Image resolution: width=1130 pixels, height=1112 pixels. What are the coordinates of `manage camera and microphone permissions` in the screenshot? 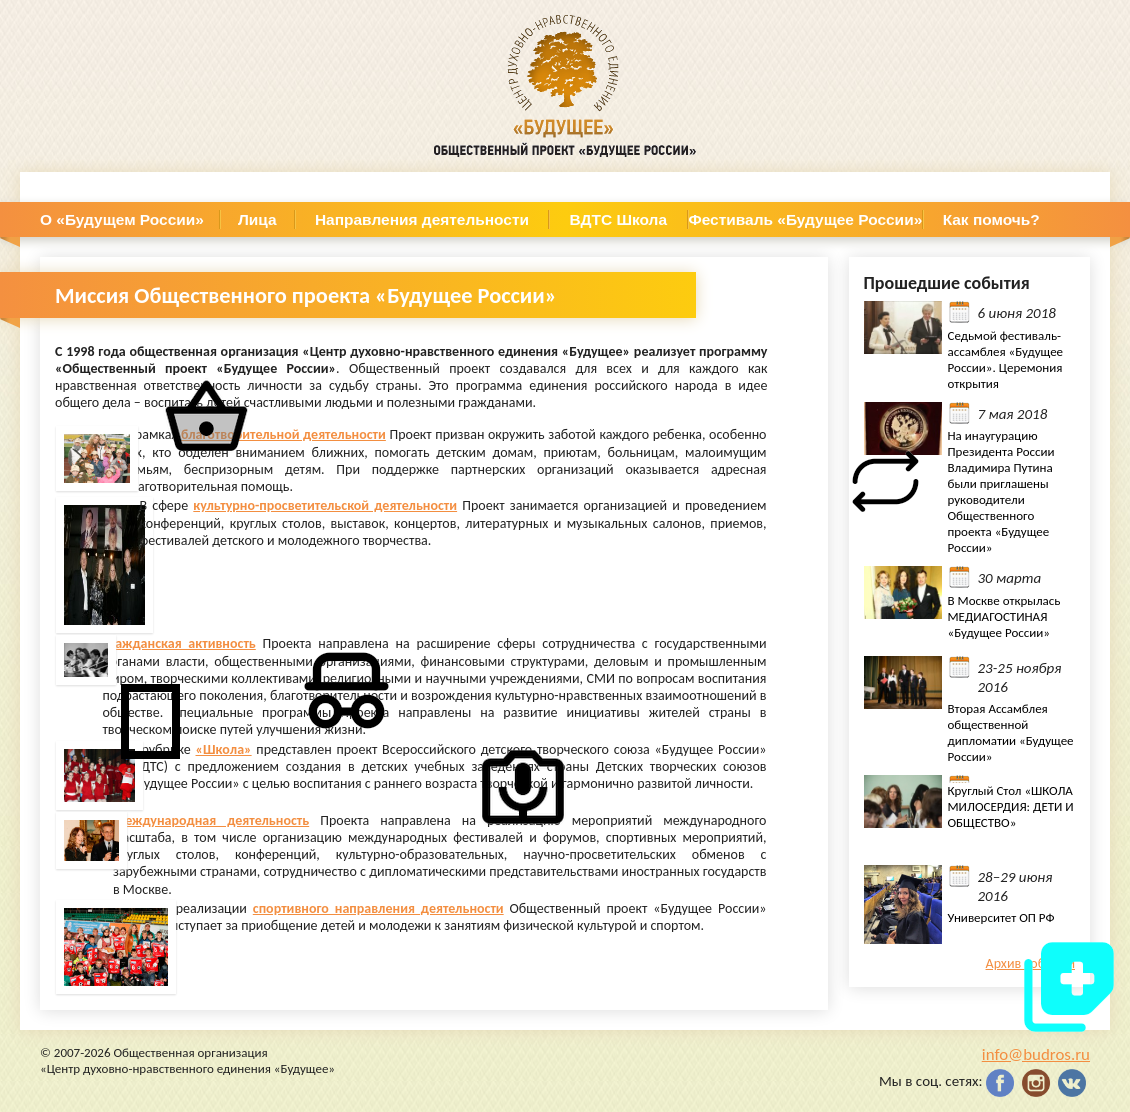 It's located at (523, 787).